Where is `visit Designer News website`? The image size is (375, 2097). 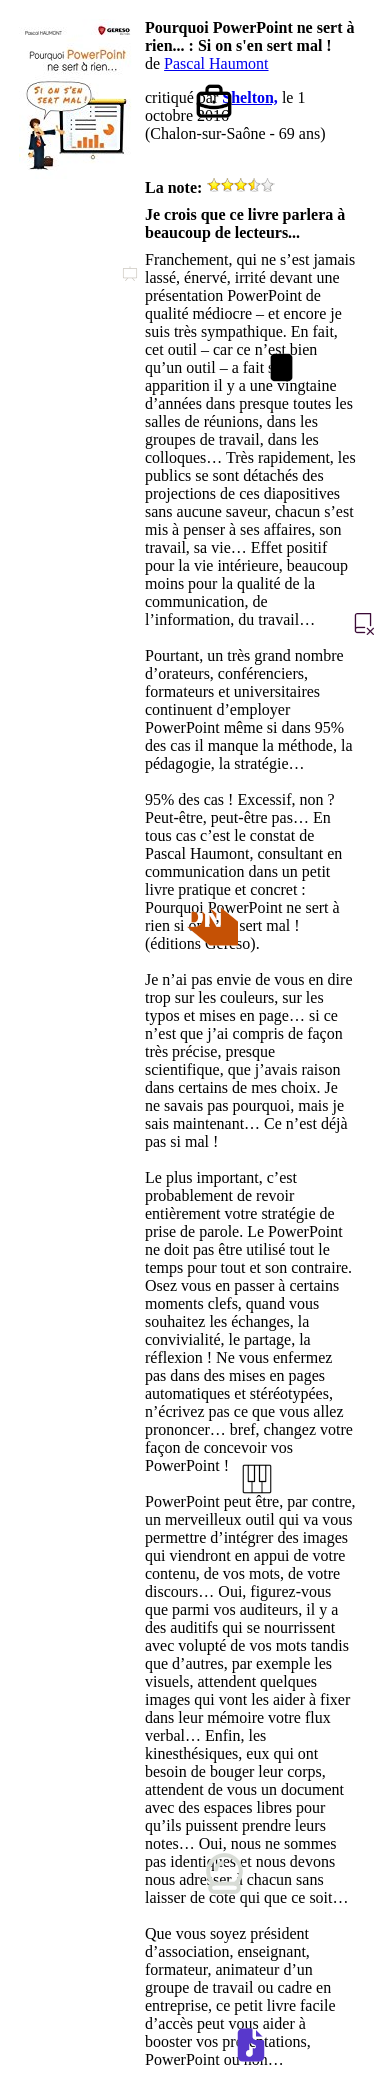
visit Designer News website is located at coordinates (212, 926).